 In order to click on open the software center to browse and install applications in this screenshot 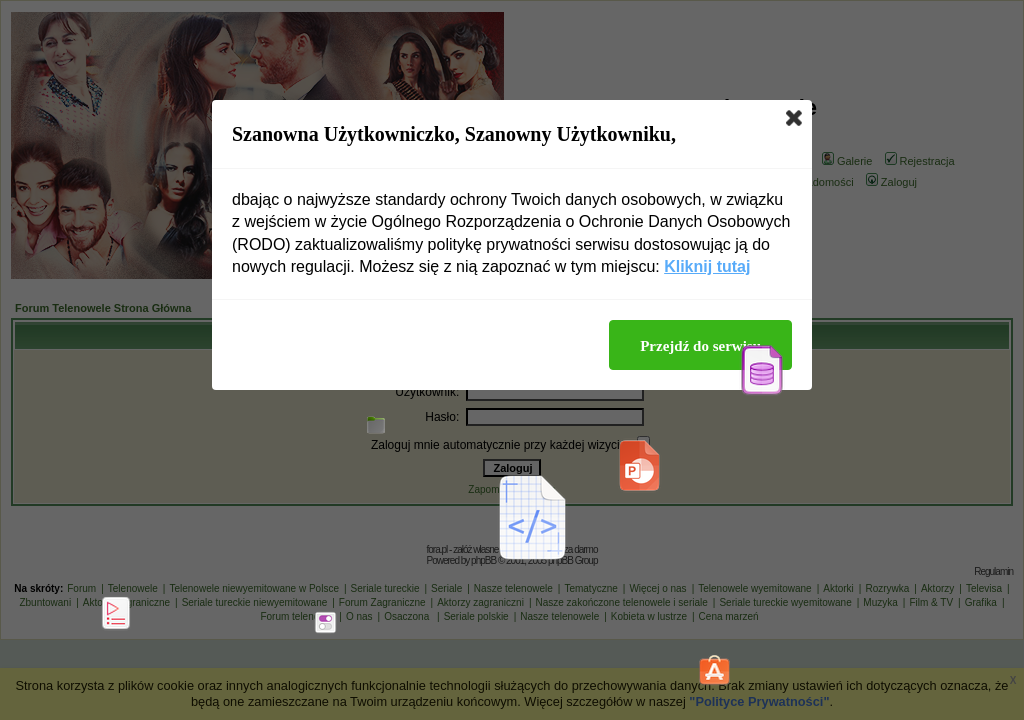, I will do `click(714, 671)`.